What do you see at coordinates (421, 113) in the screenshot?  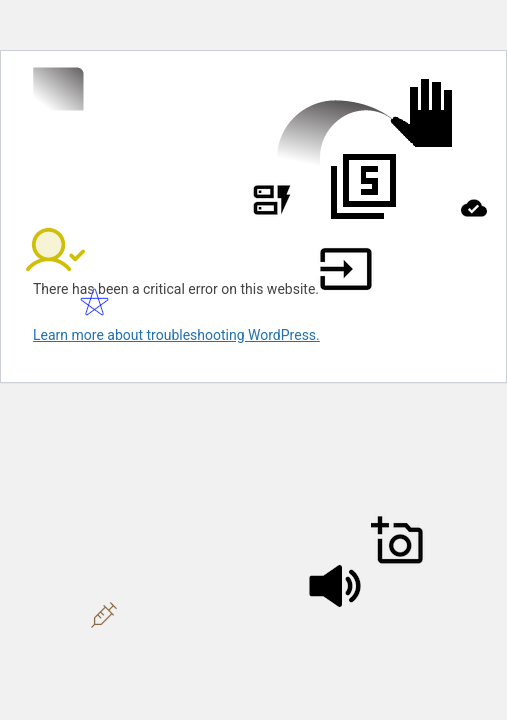 I see `stop or pause an action` at bounding box center [421, 113].